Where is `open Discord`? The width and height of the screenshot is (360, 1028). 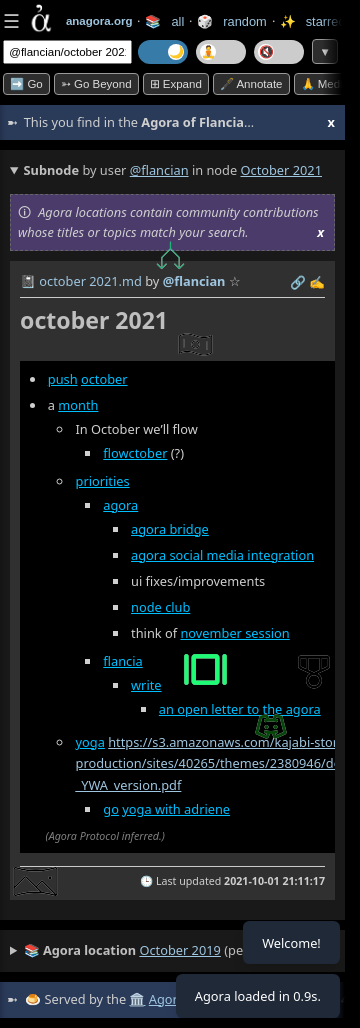
open Discord is located at coordinates (271, 726).